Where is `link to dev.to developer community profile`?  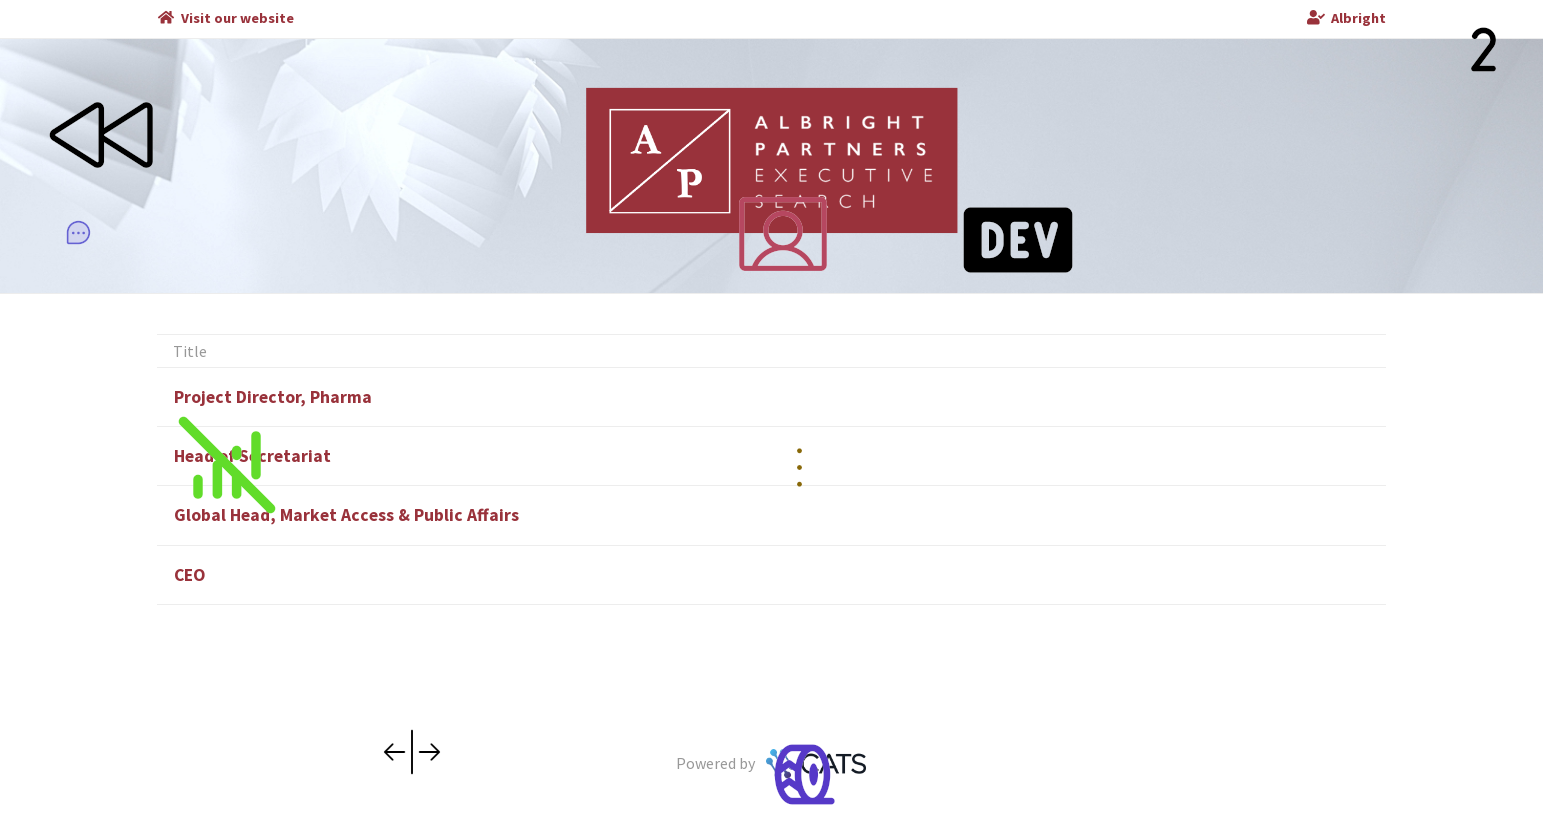
link to dev.to developer community profile is located at coordinates (1018, 240).